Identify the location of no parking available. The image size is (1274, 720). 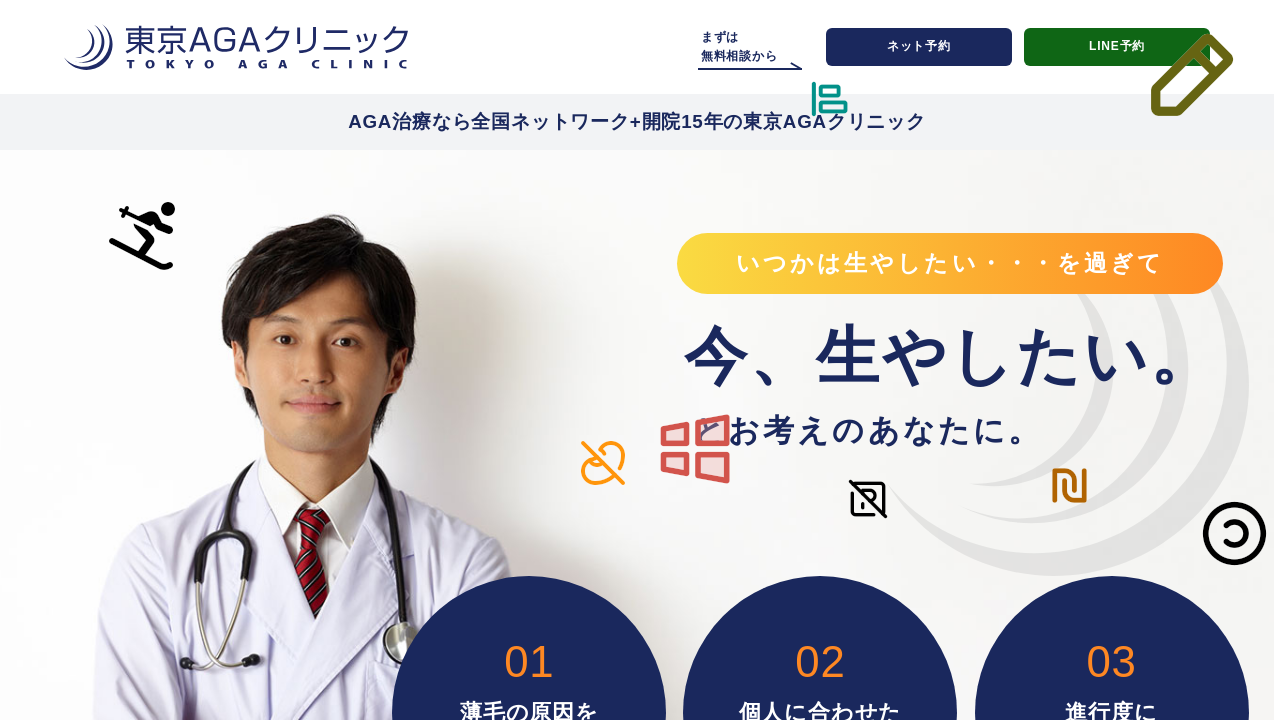
(868, 499).